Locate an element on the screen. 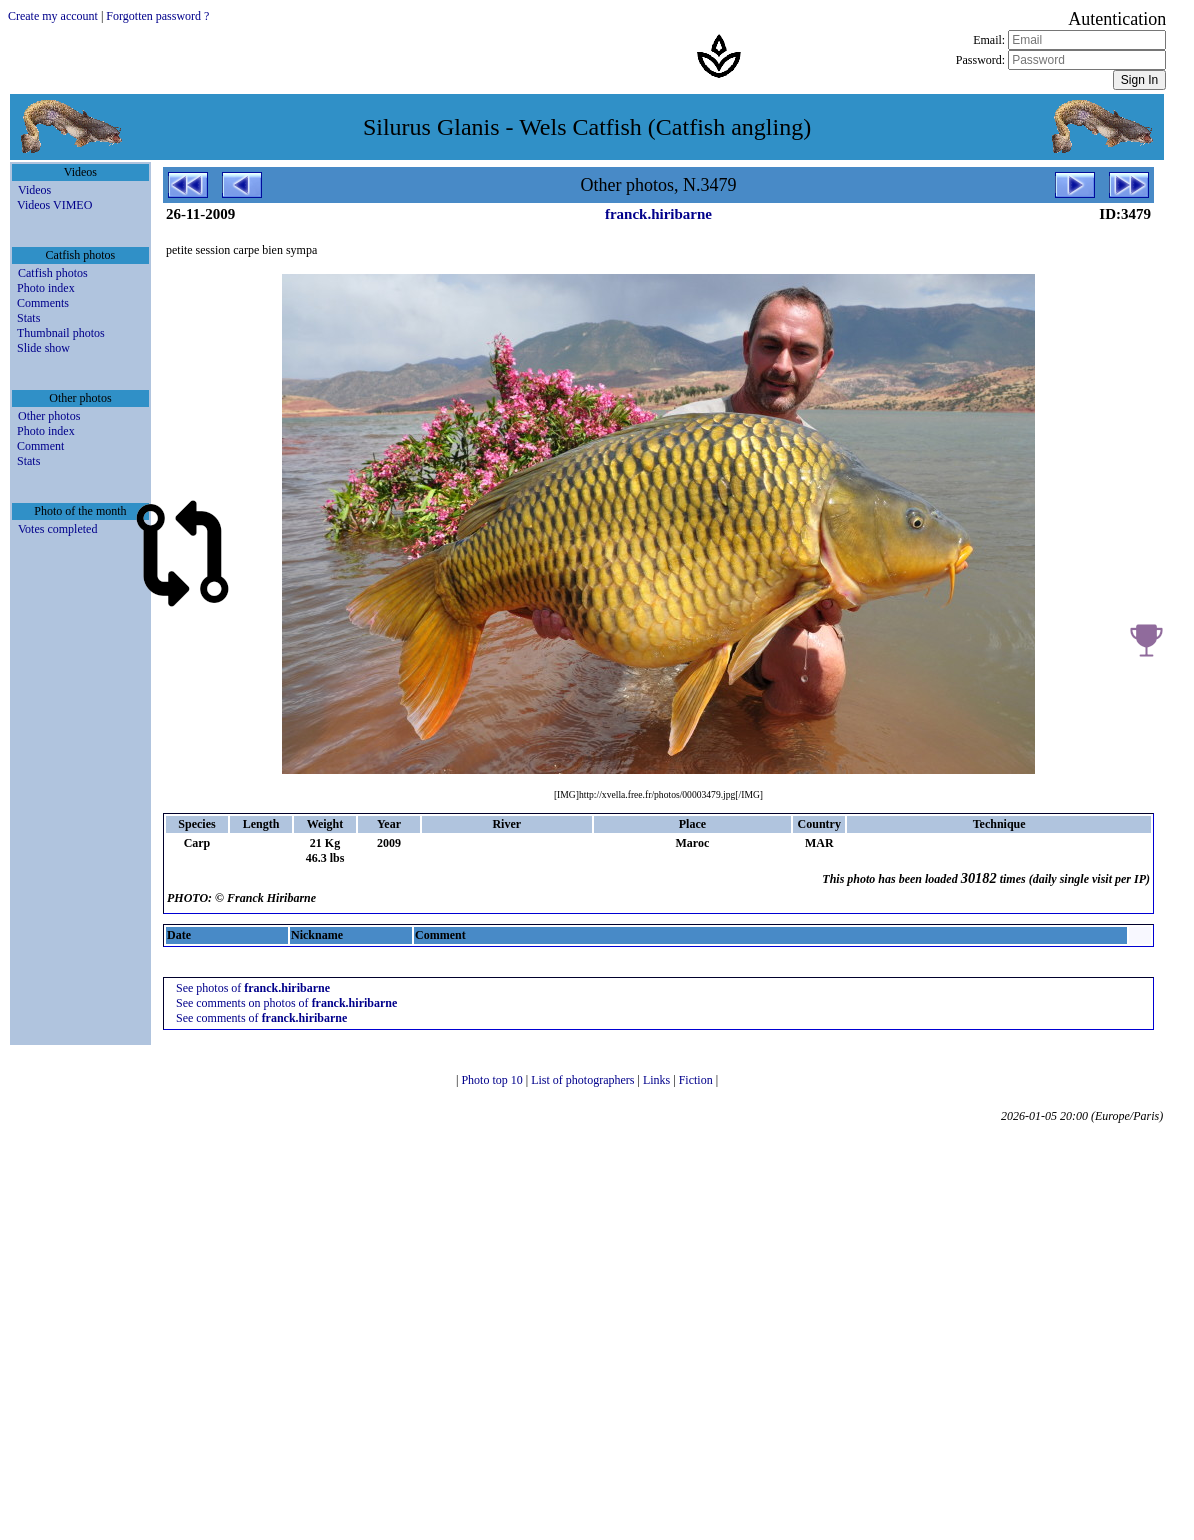 The height and width of the screenshot is (1540, 1194). view achievements or awards is located at coordinates (1146, 640).